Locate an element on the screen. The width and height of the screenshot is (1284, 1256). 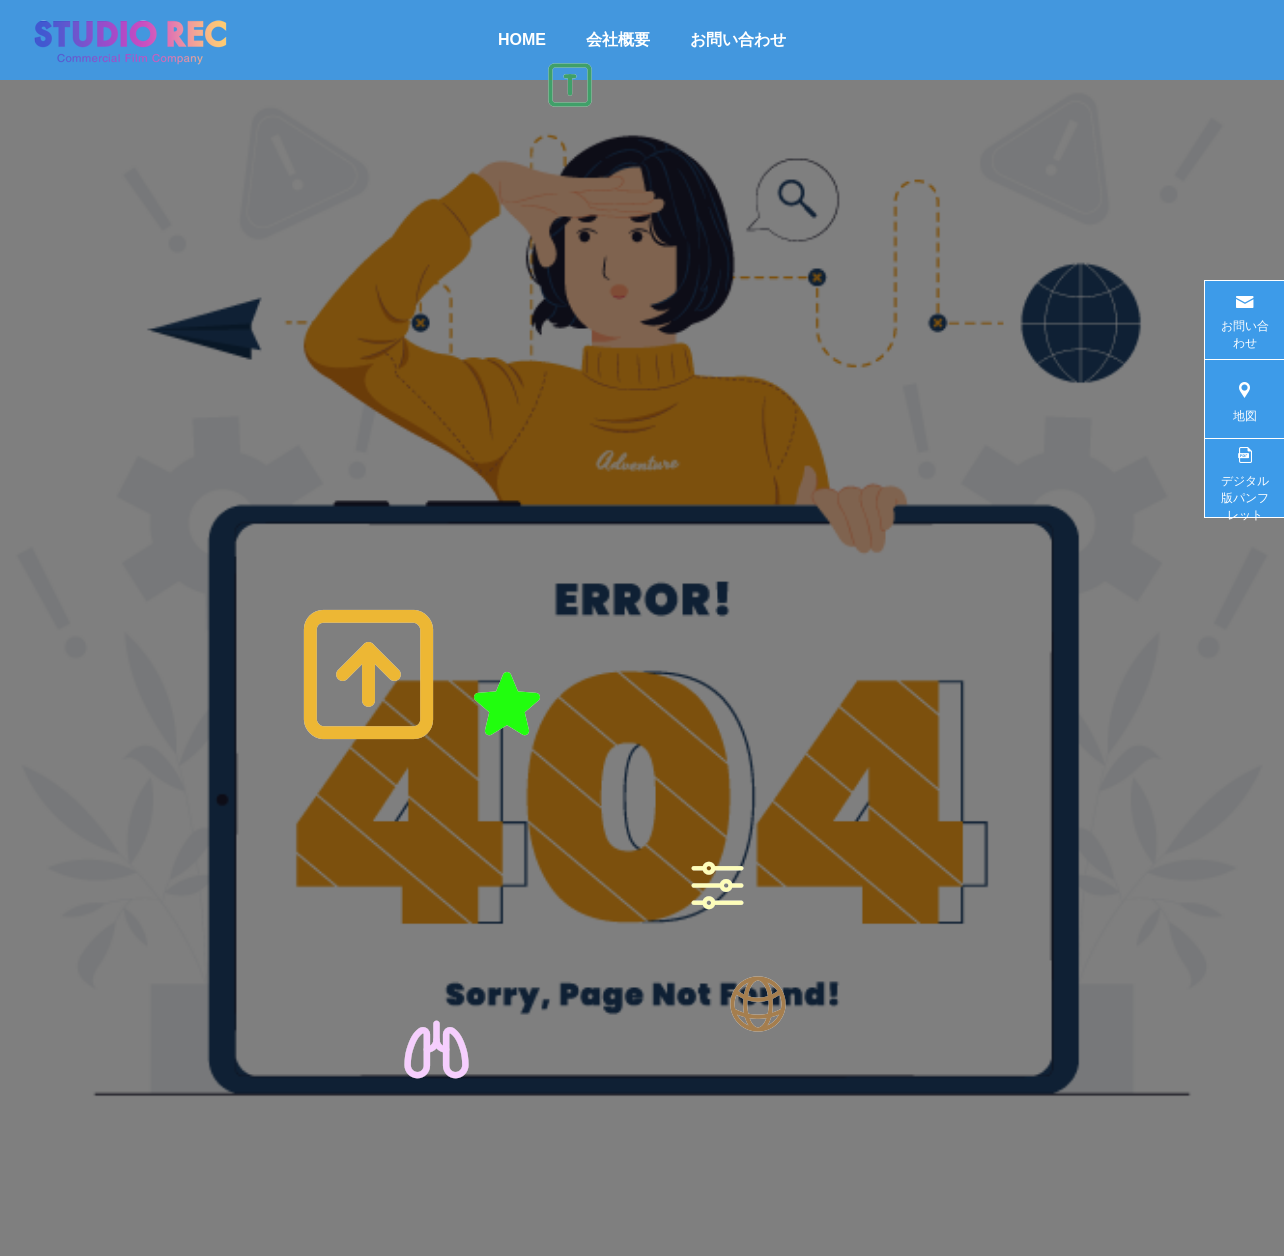
access respiratory health information is located at coordinates (436, 1049).